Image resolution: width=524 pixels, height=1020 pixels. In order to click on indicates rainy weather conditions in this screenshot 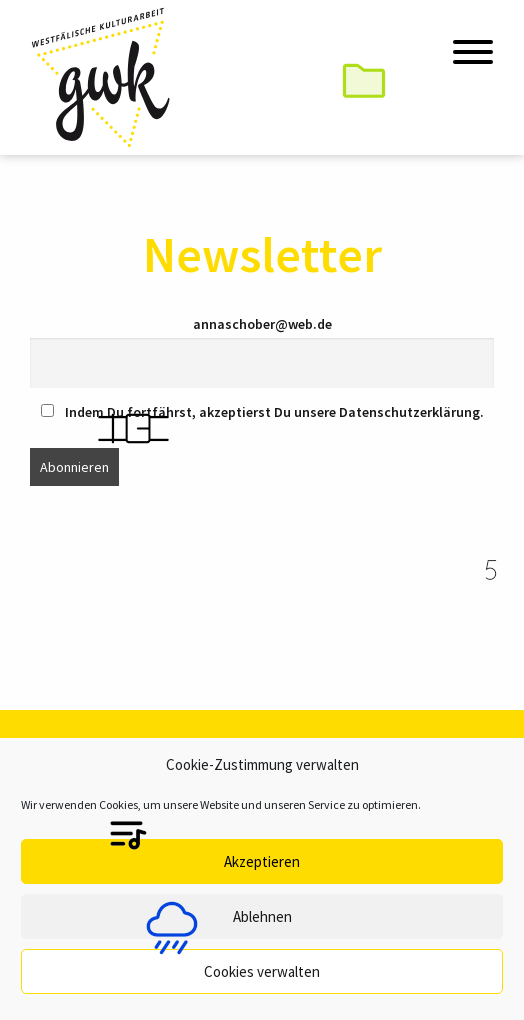, I will do `click(172, 928)`.